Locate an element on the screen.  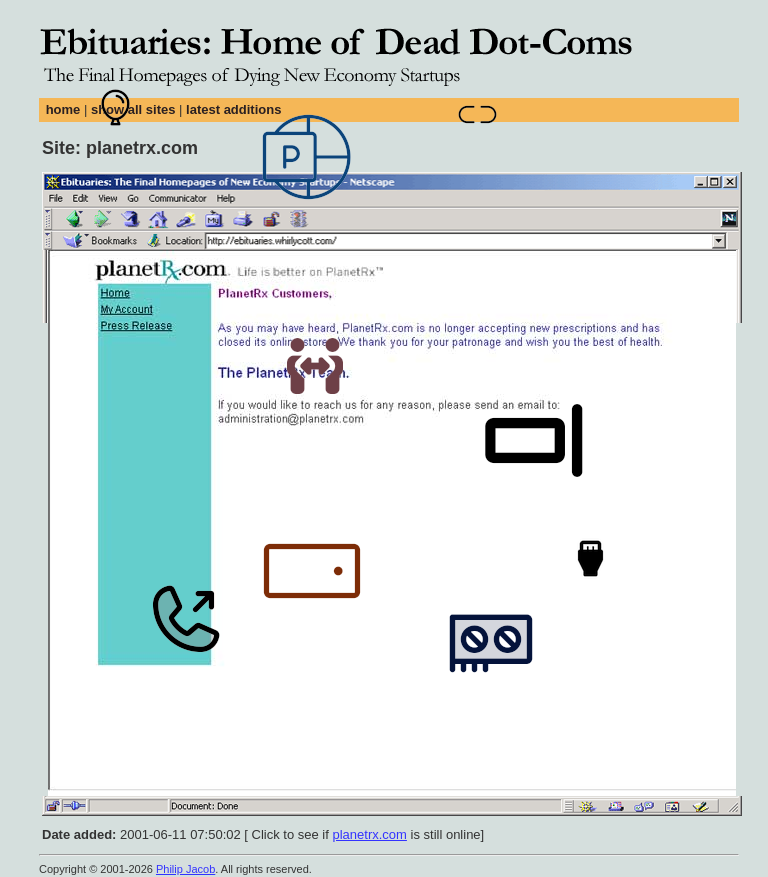
access storage or disk drive settings is located at coordinates (312, 571).